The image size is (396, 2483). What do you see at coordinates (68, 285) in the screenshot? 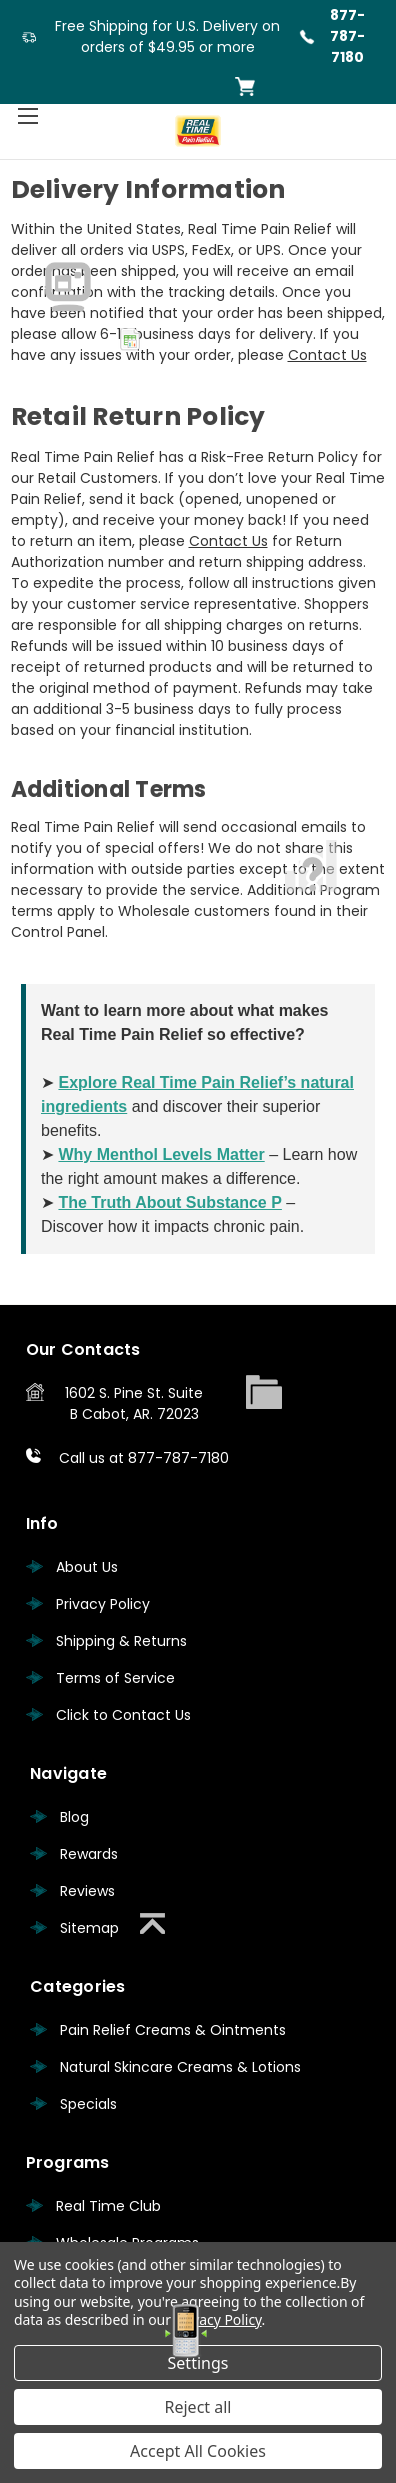
I see `configure remote desktop settings` at bounding box center [68, 285].